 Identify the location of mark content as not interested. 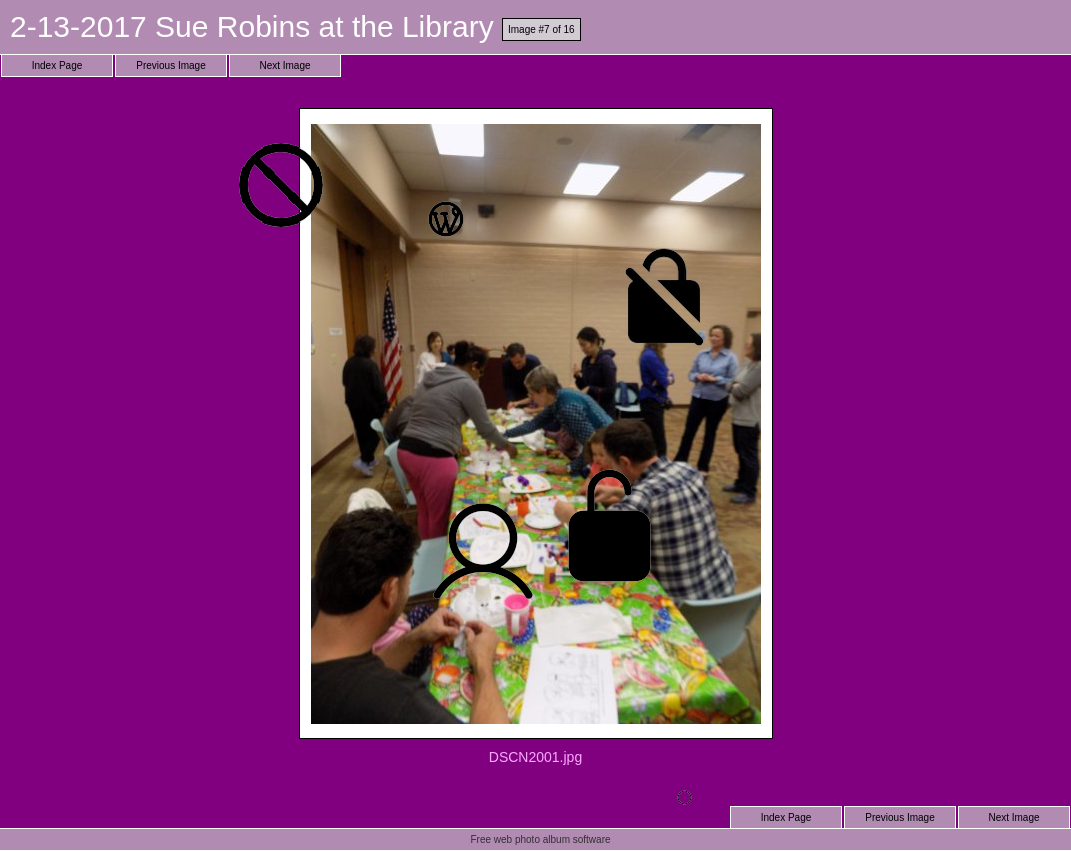
(281, 185).